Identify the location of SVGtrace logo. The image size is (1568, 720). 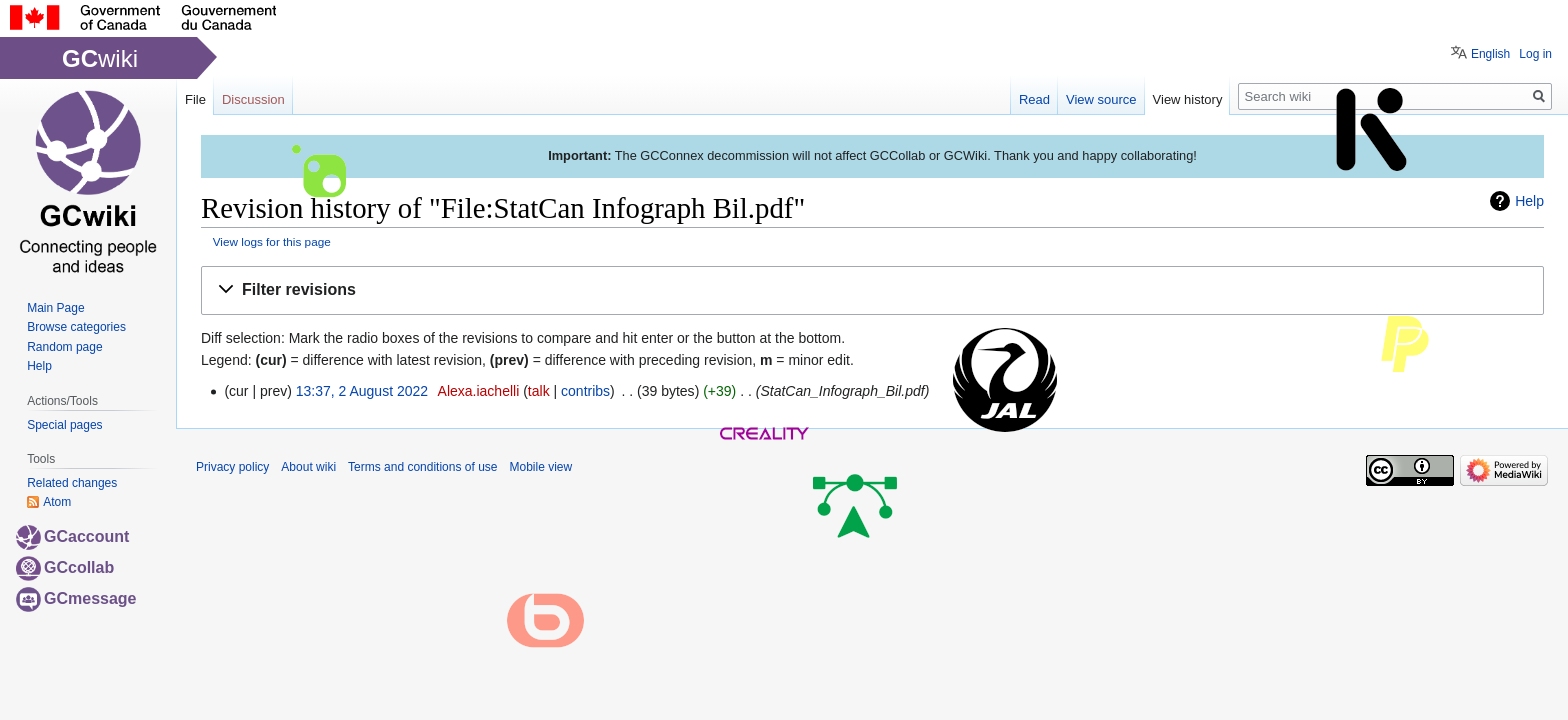
(855, 506).